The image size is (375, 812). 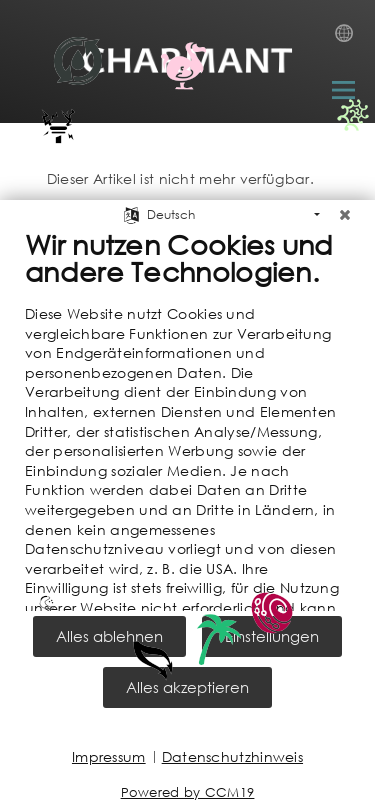 I want to click on view your travel itinerary, so click(x=153, y=661).